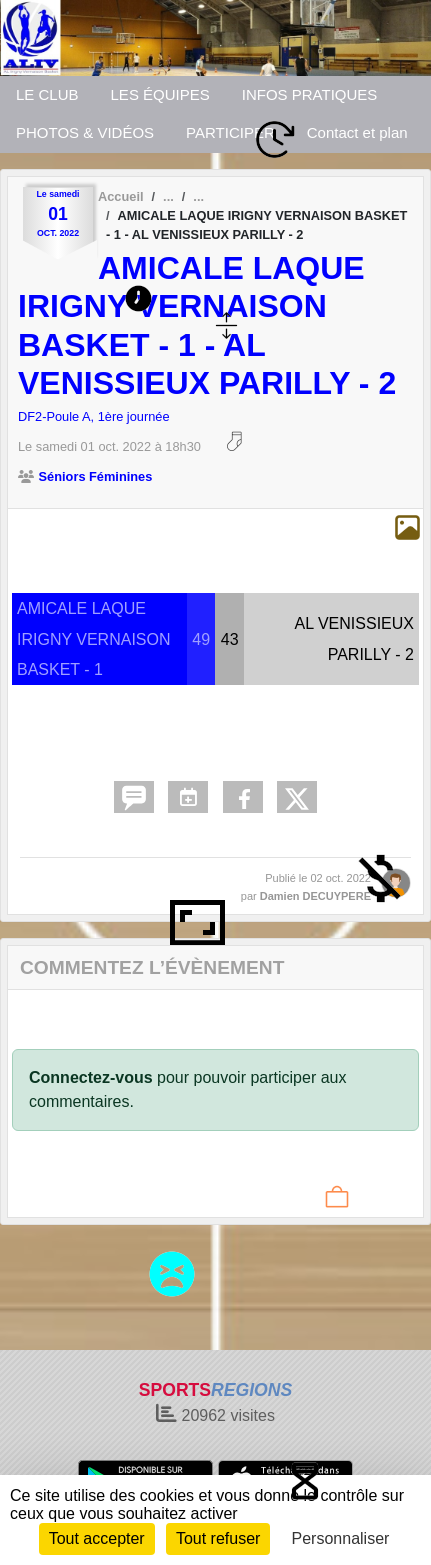 The width and height of the screenshot is (431, 1565). I want to click on indicates user fatigue or exhaustion status, so click(172, 1274).